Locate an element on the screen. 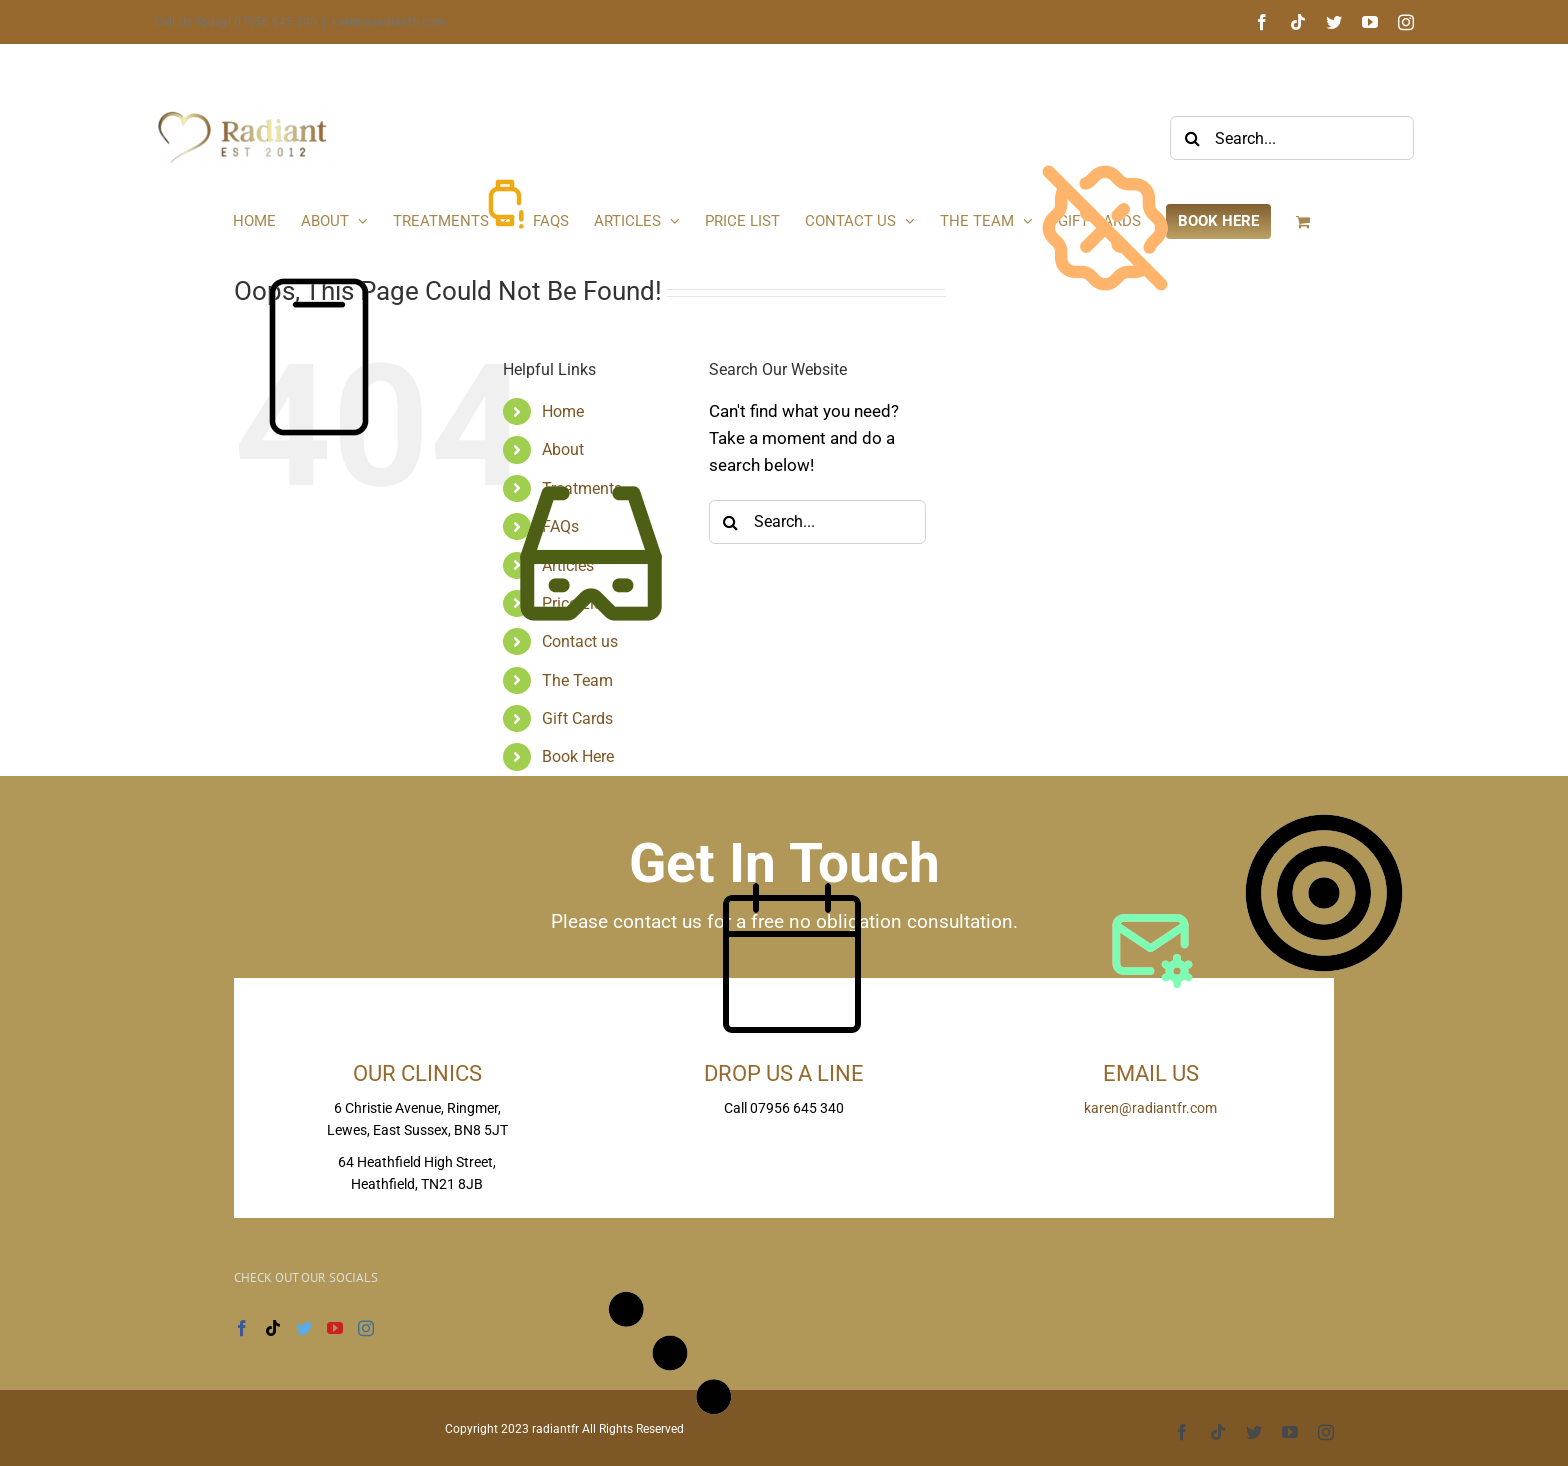 This screenshot has width=1568, height=1466. set a goal or target is located at coordinates (1324, 893).